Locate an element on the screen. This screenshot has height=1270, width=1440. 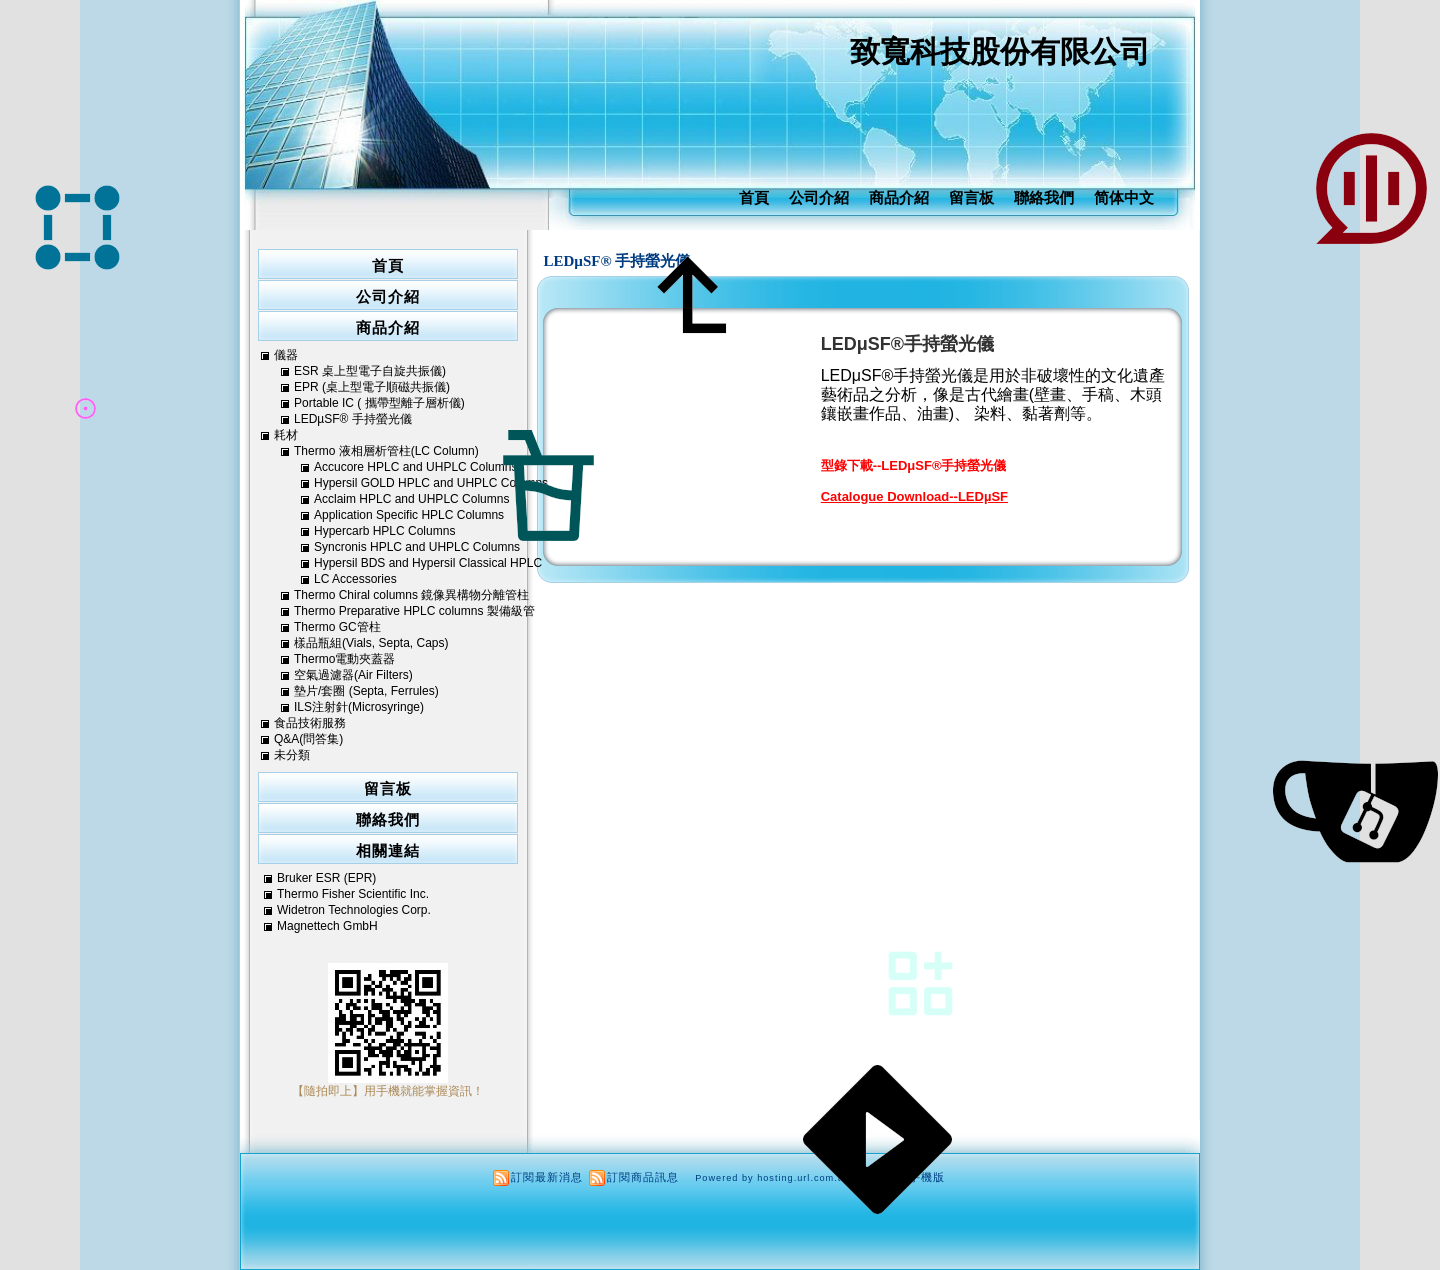
open Stremio media streaming app is located at coordinates (877, 1139).